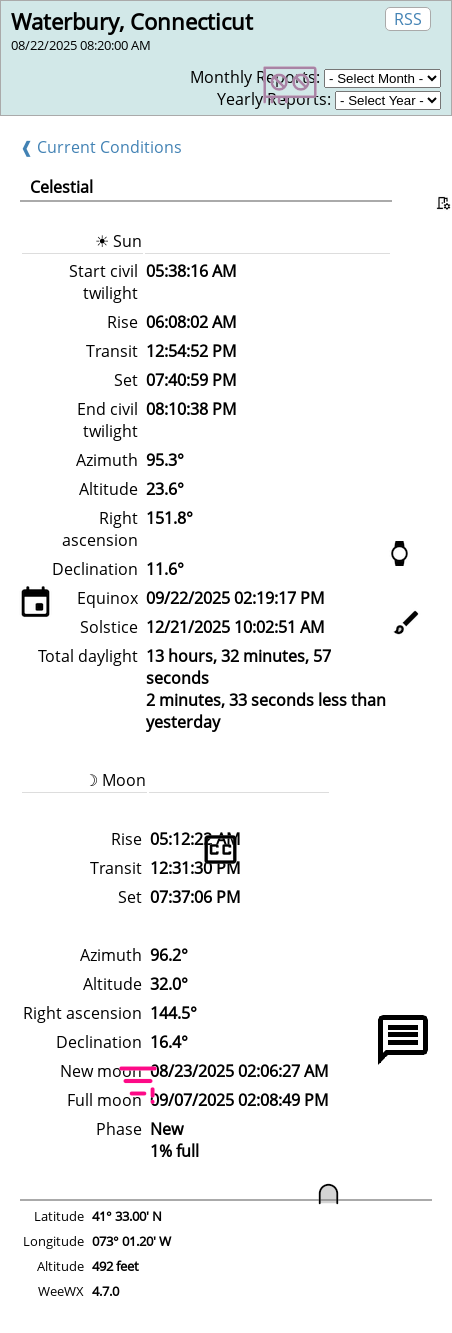 This screenshot has height=1333, width=452. Describe the element at coordinates (290, 84) in the screenshot. I see `view graphics card or GPU information` at that location.